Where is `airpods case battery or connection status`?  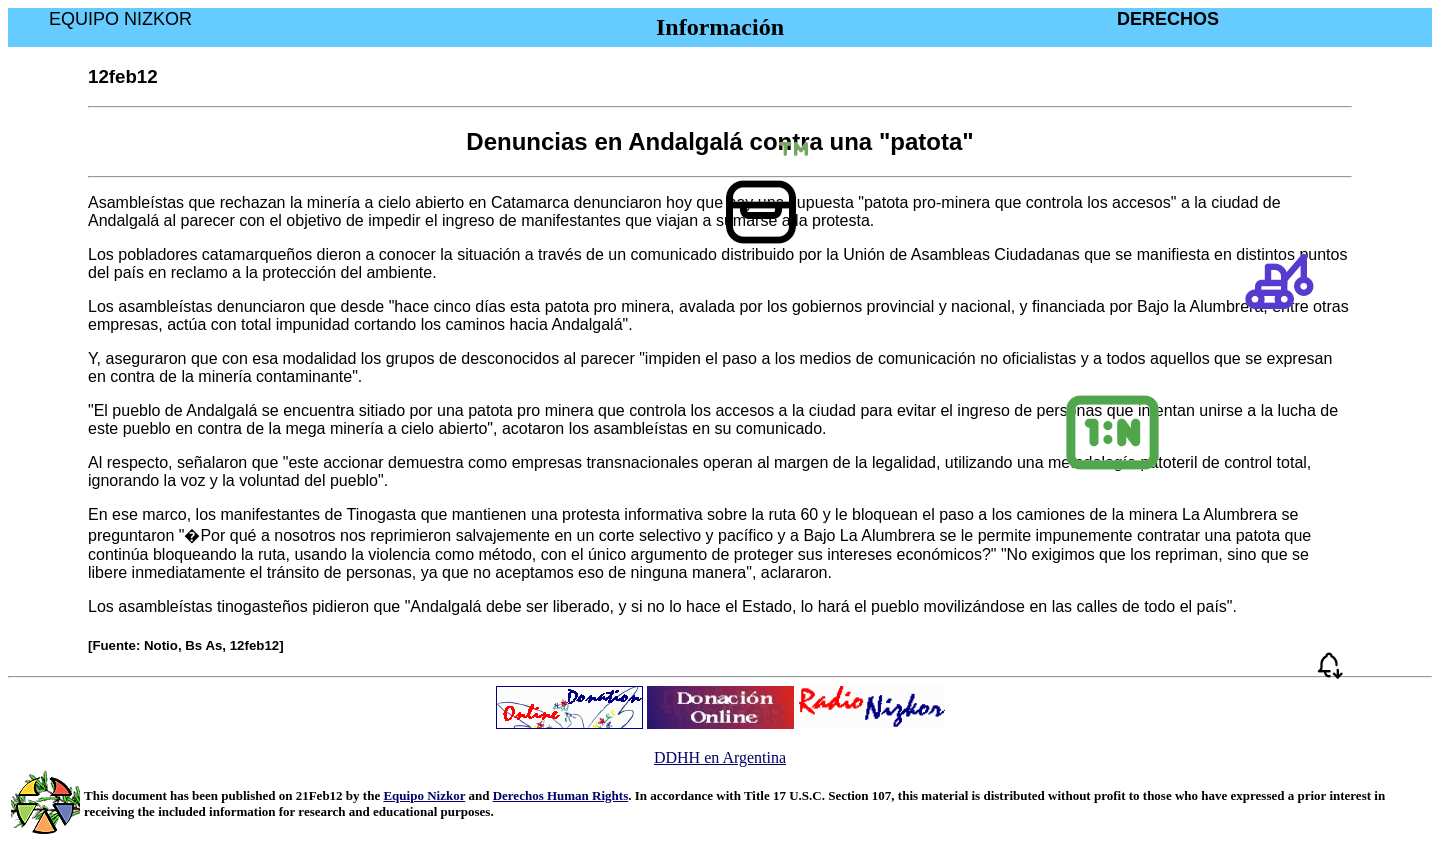
airpods case battery or connection status is located at coordinates (761, 212).